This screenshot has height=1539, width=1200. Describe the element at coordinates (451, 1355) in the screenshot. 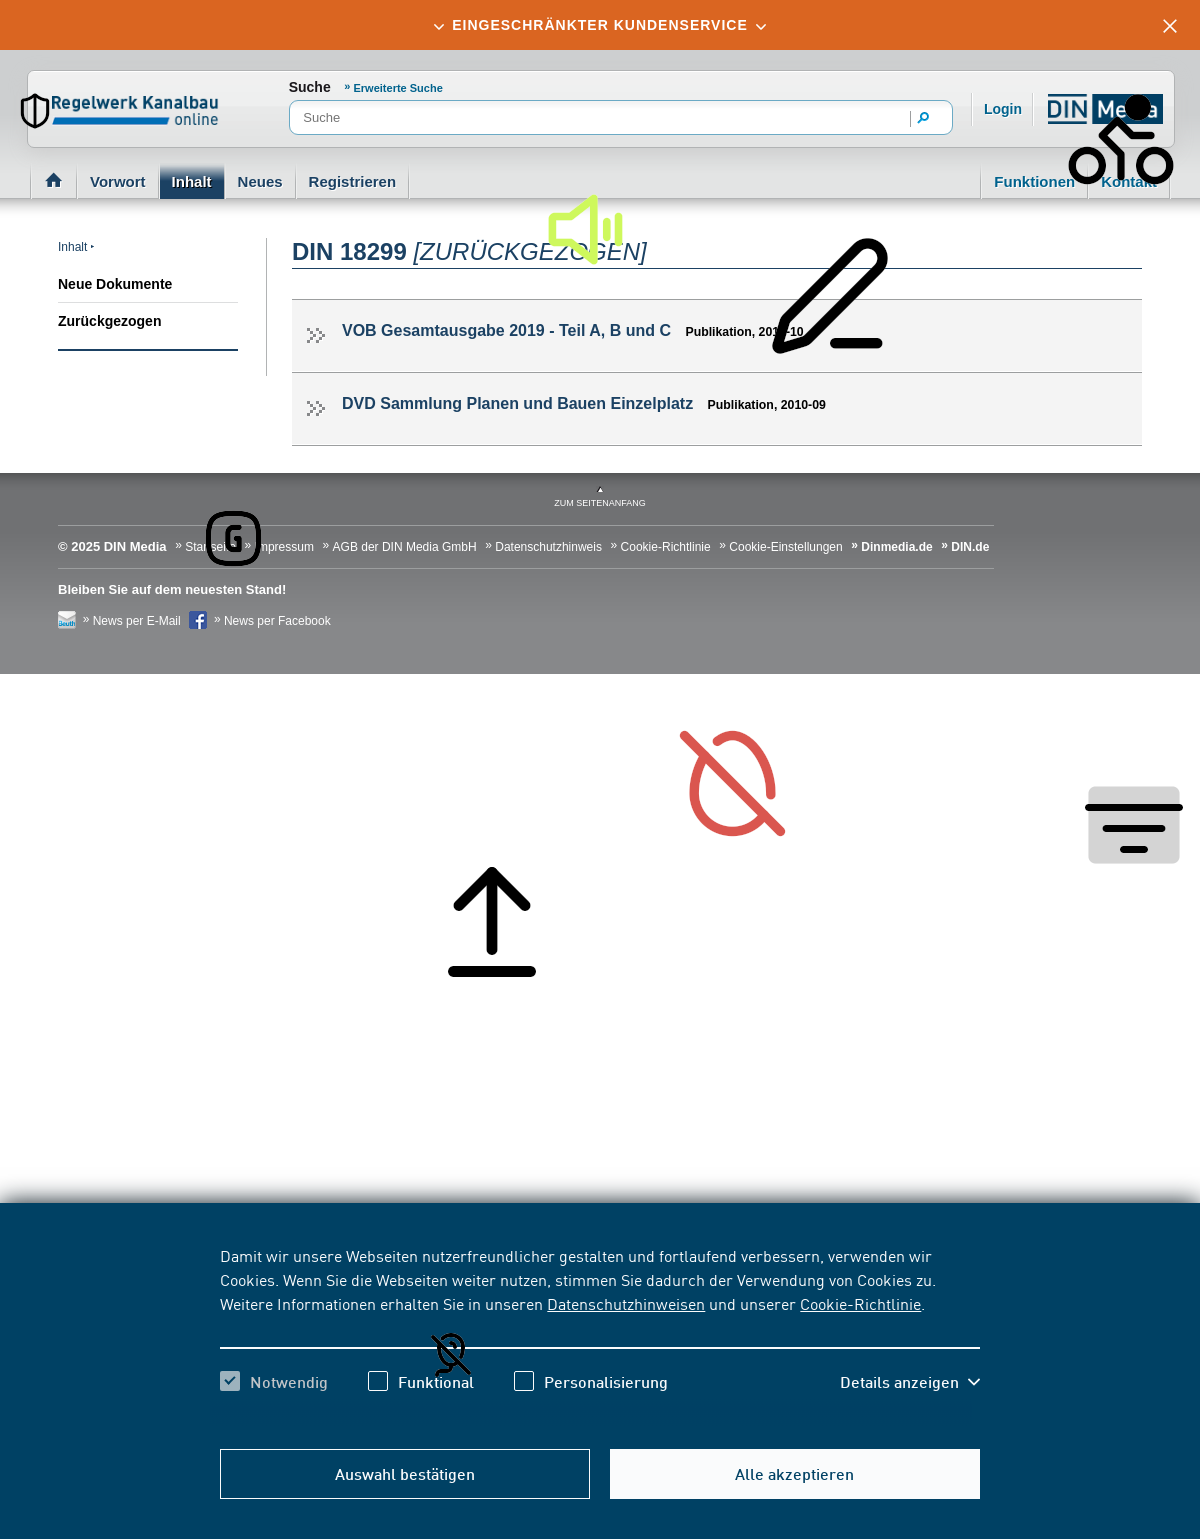

I see `disable party or celebration mode` at that location.